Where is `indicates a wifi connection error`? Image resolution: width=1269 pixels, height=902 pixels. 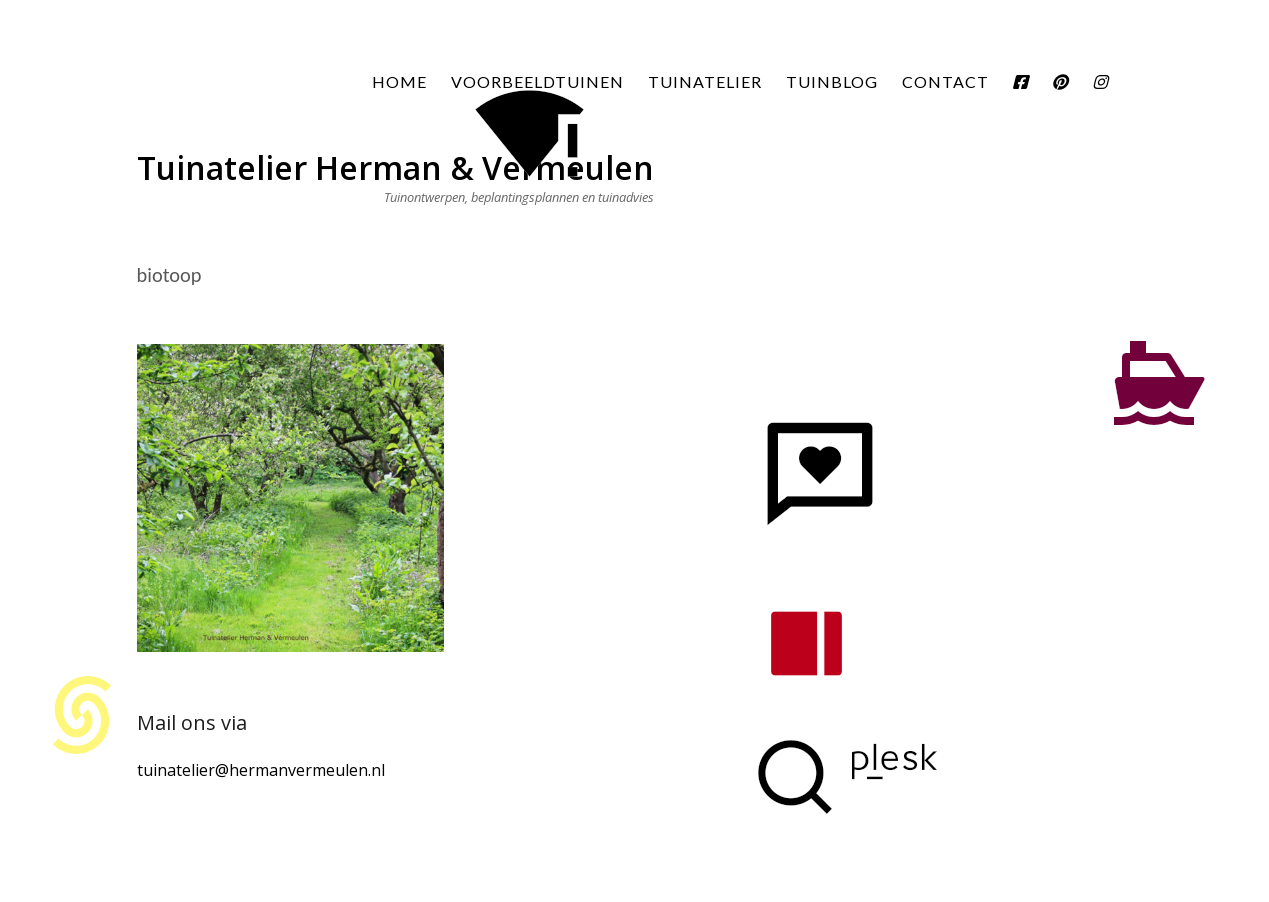 indicates a wifi connection error is located at coordinates (529, 133).